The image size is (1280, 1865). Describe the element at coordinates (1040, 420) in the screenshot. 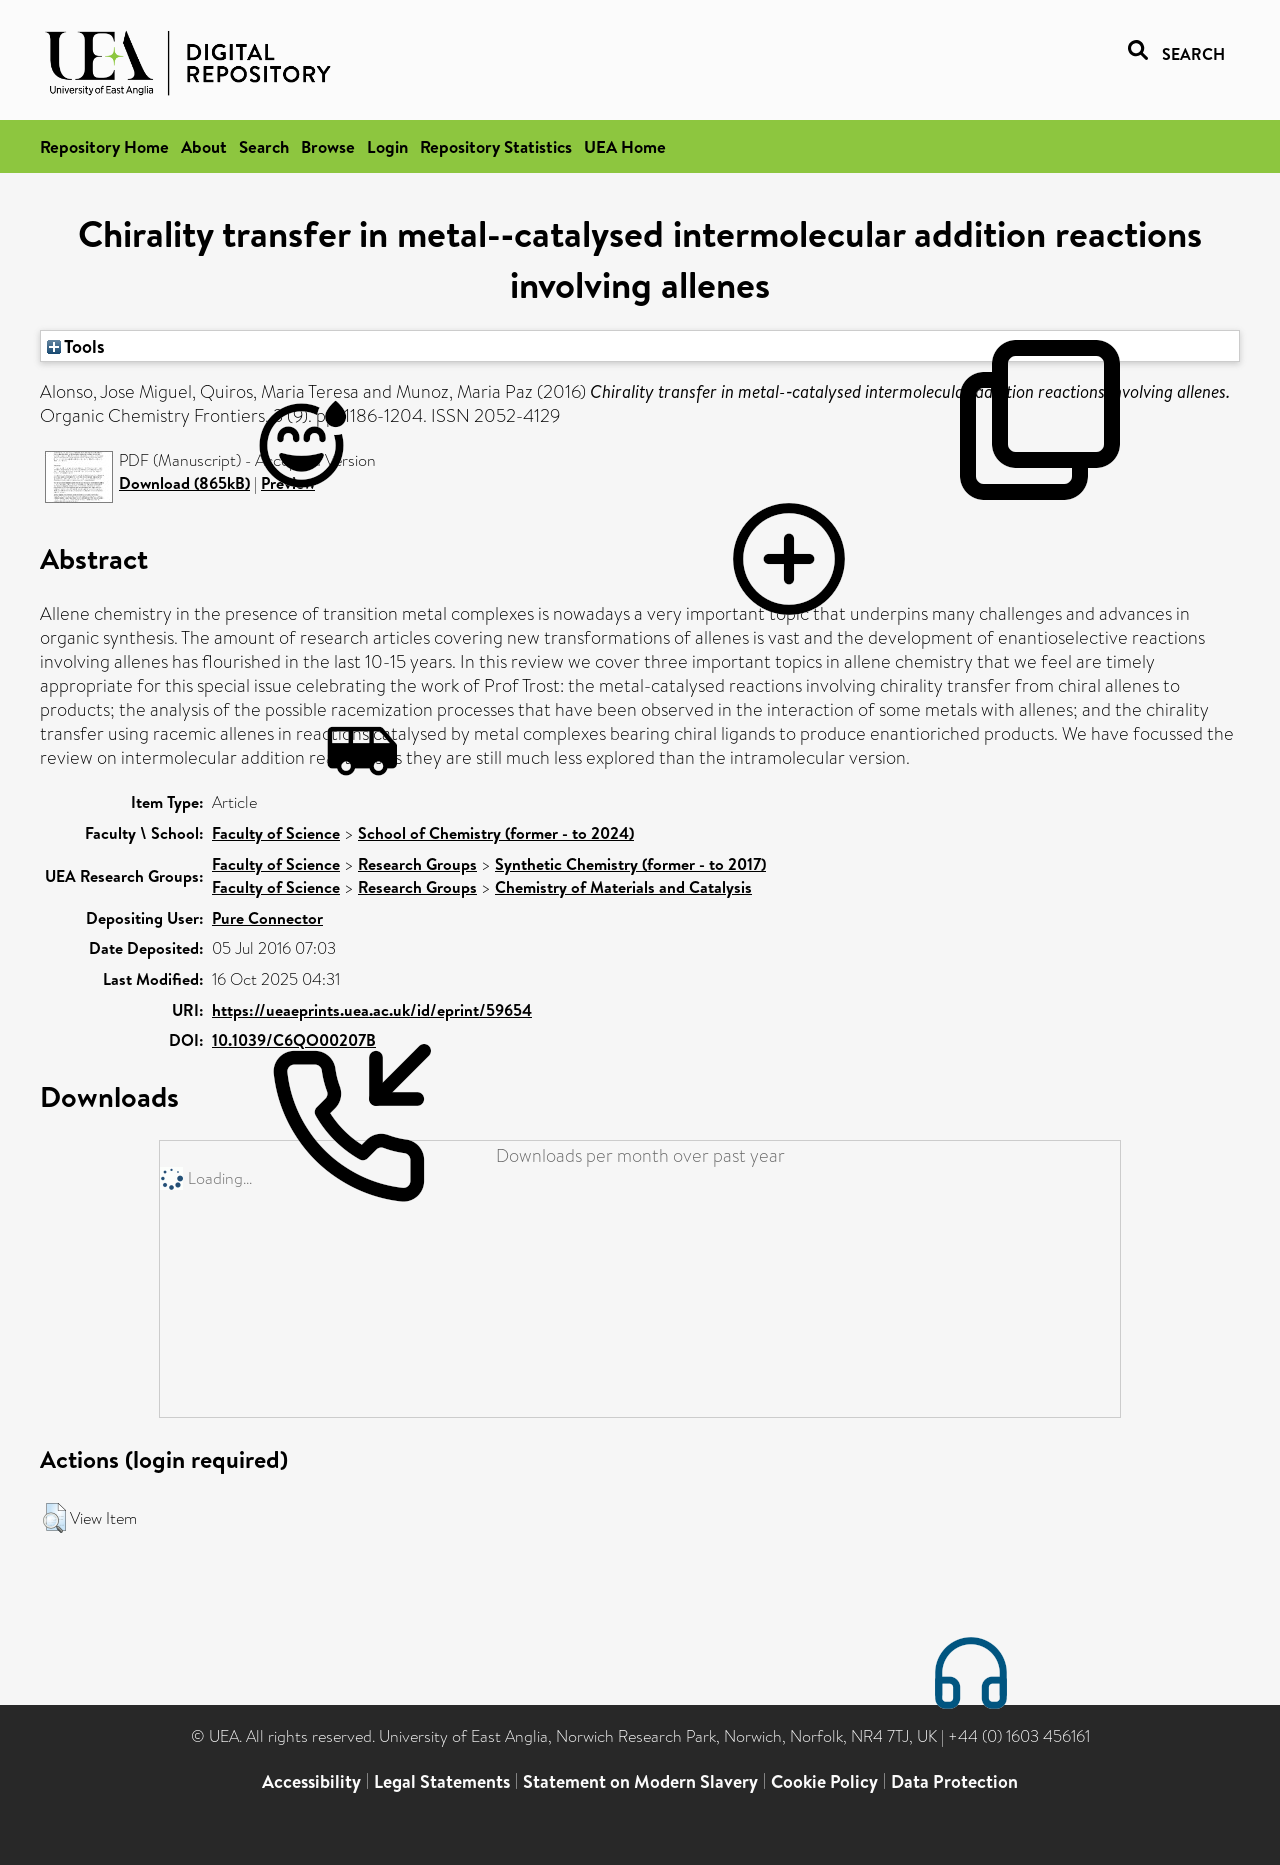

I see `view multiple items or layers` at that location.